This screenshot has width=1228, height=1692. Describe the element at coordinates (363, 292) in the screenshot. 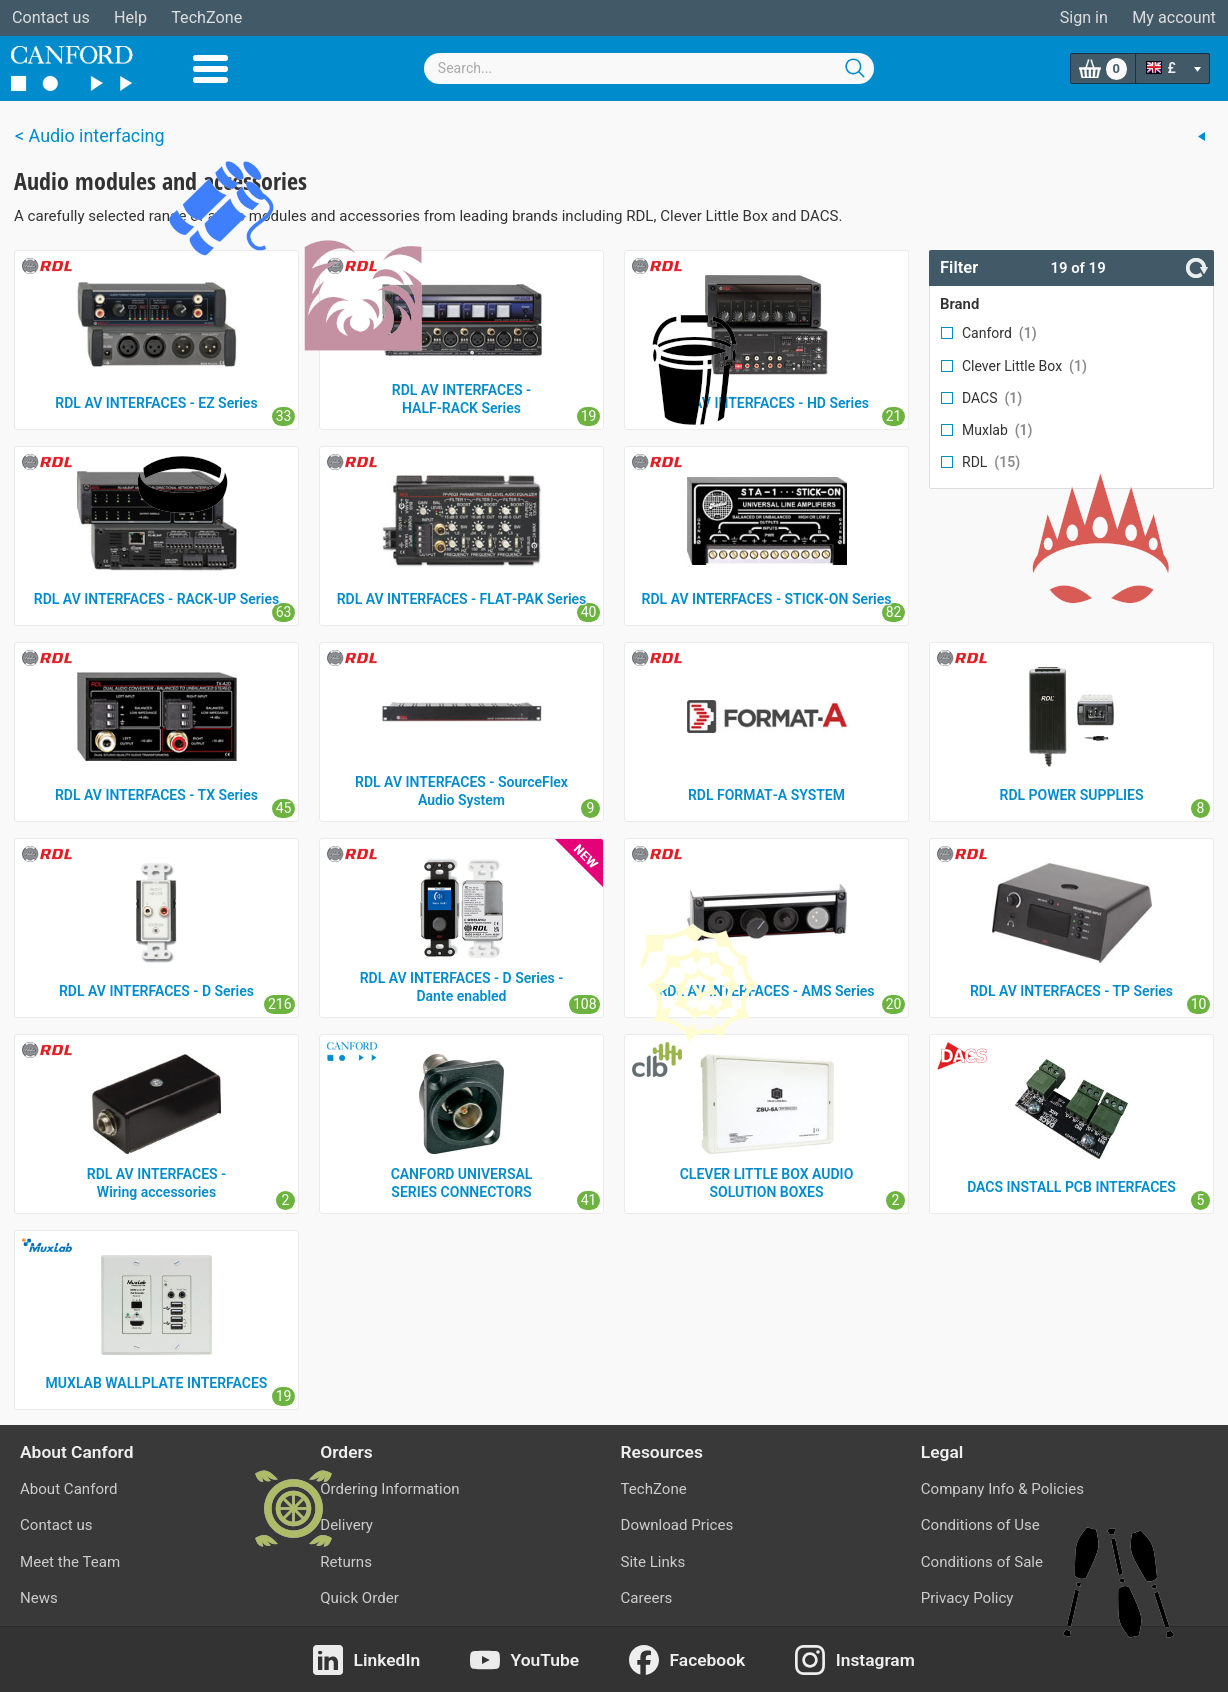

I see `enter a fire-themed portal or dungeon` at that location.